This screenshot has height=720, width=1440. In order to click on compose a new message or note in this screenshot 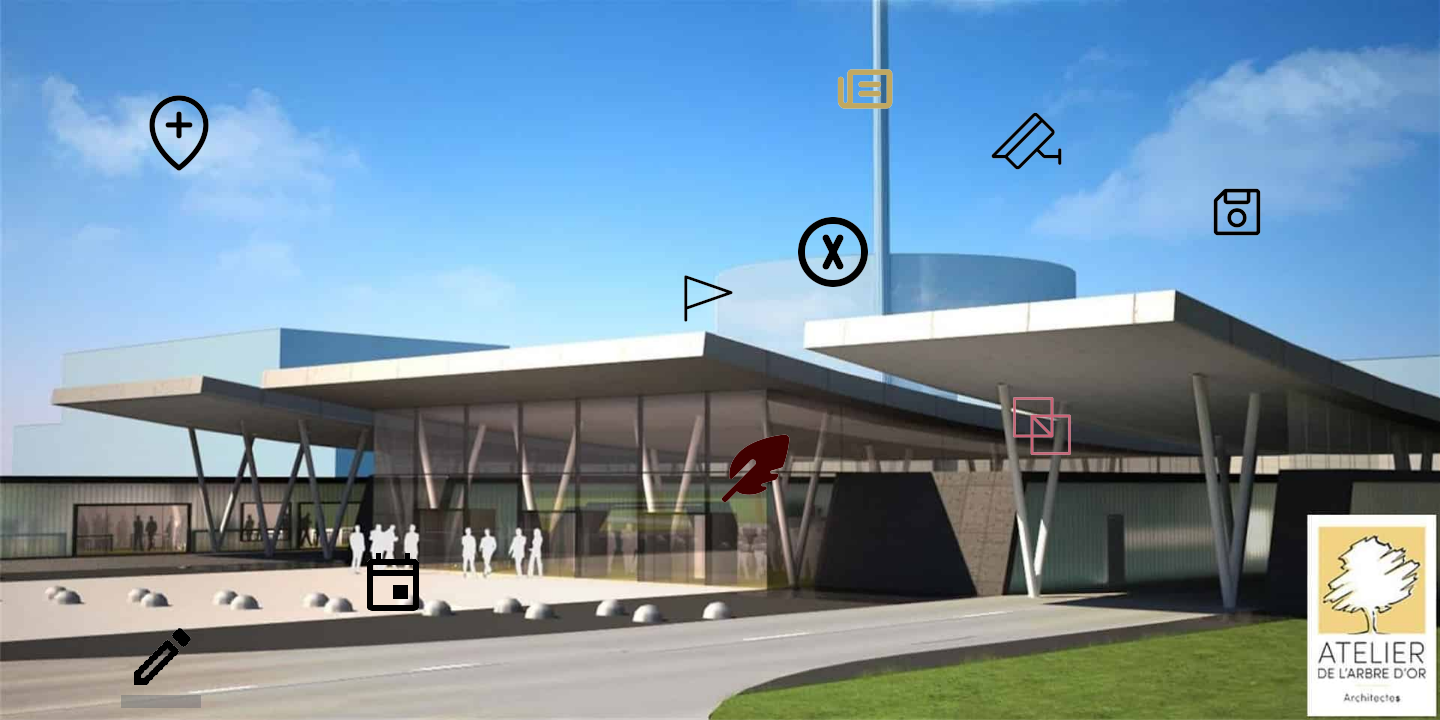, I will do `click(755, 469)`.